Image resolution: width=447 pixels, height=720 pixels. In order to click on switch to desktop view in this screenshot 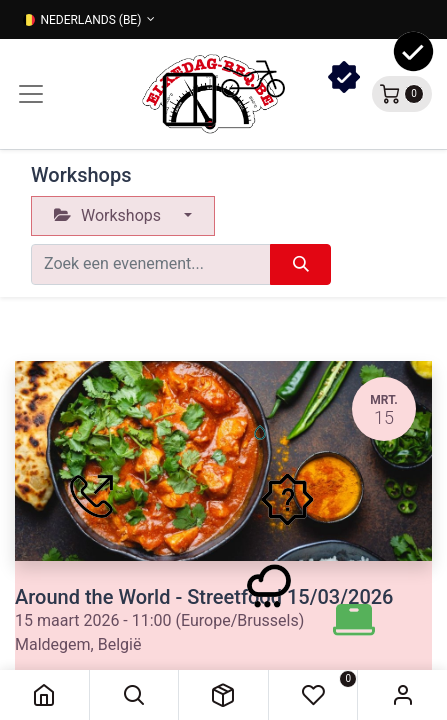, I will do `click(354, 619)`.